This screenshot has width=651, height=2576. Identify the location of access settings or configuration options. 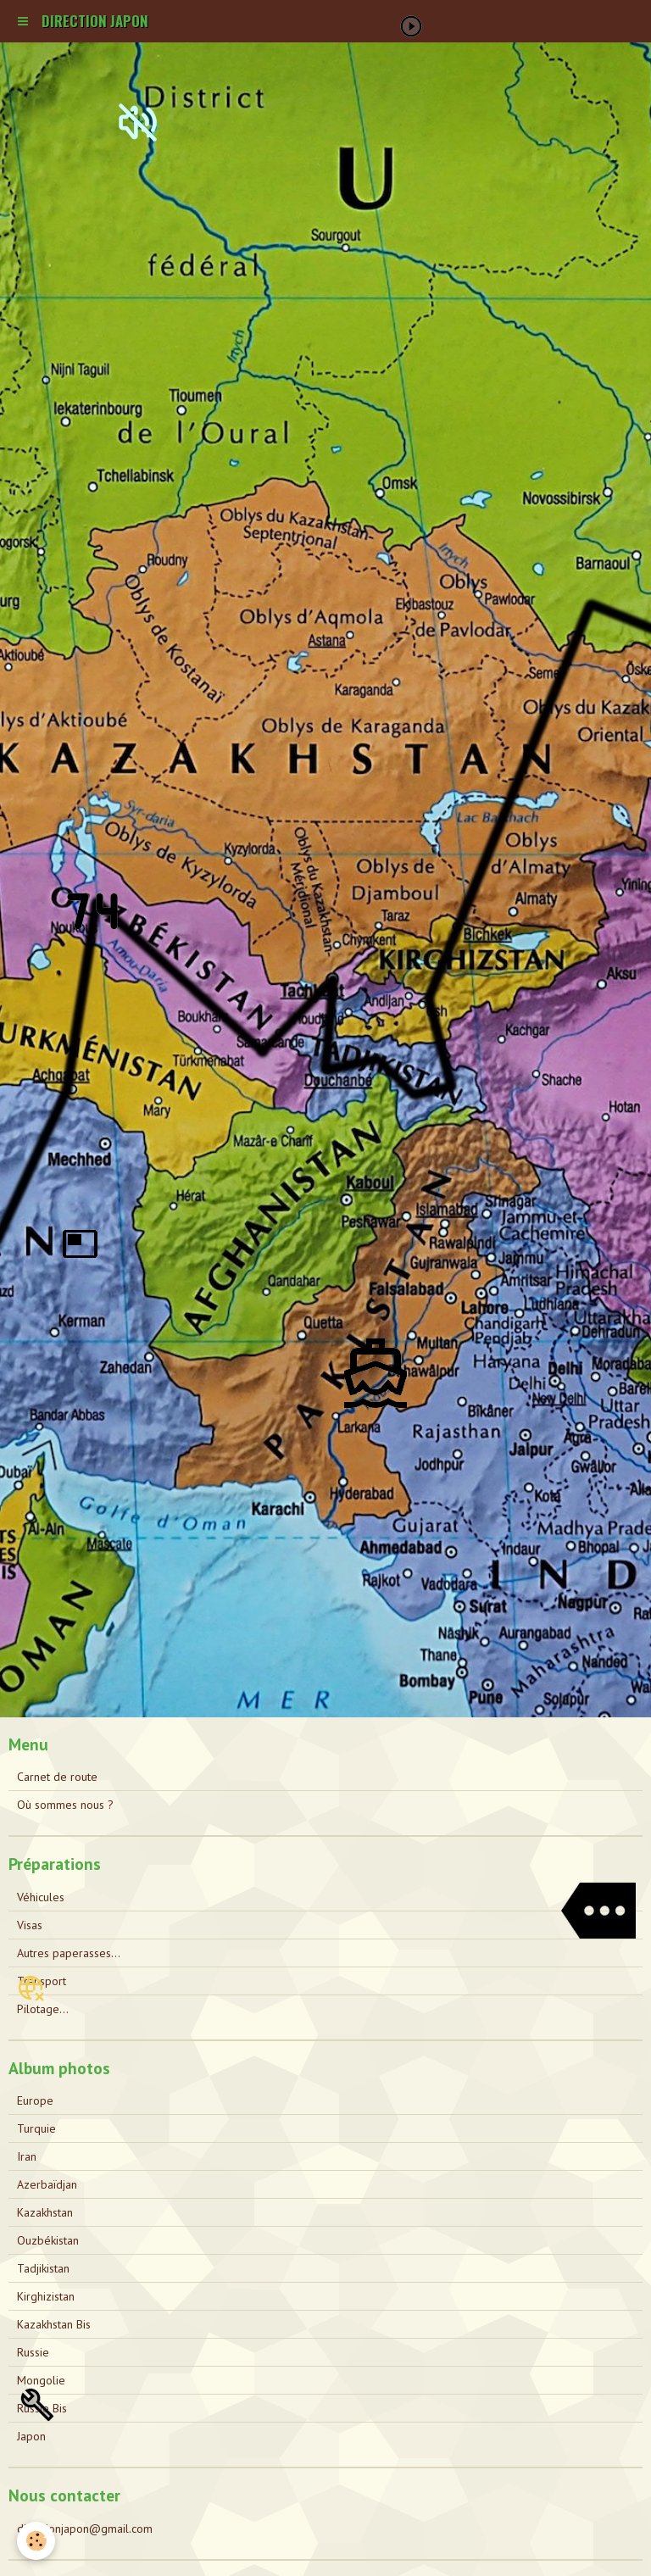
(37, 2405).